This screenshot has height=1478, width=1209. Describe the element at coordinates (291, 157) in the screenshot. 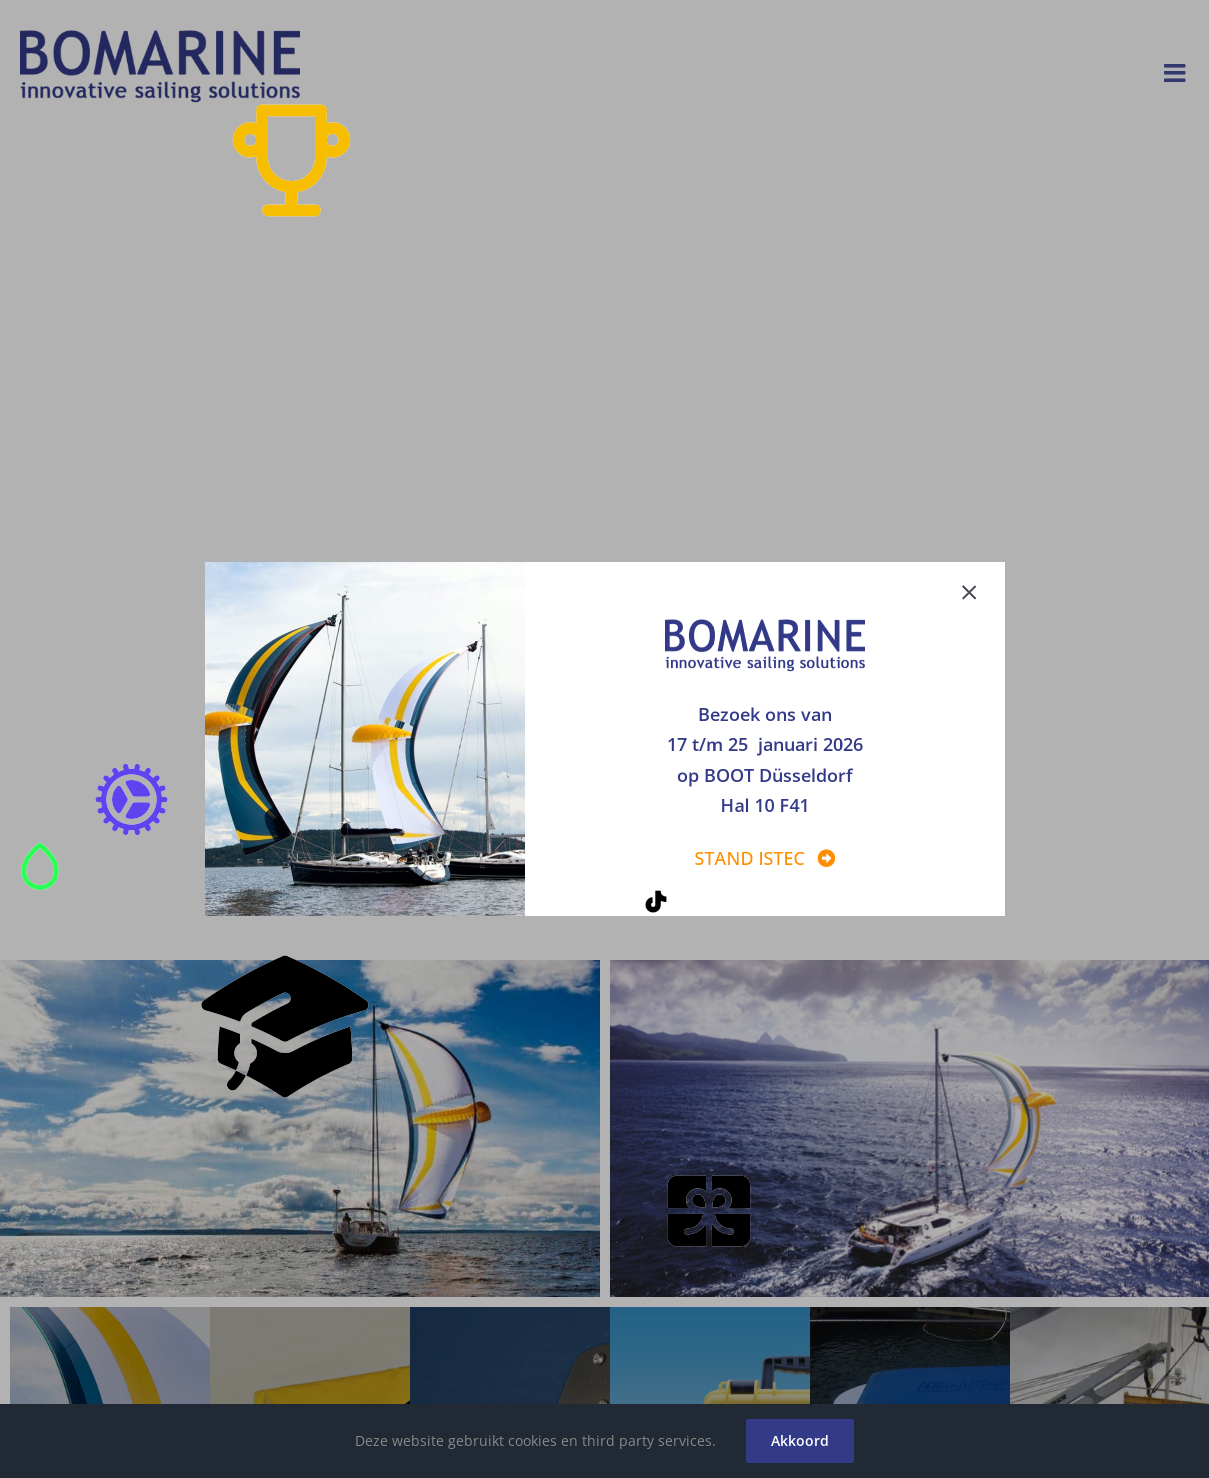

I see `view achievements or awards` at that location.